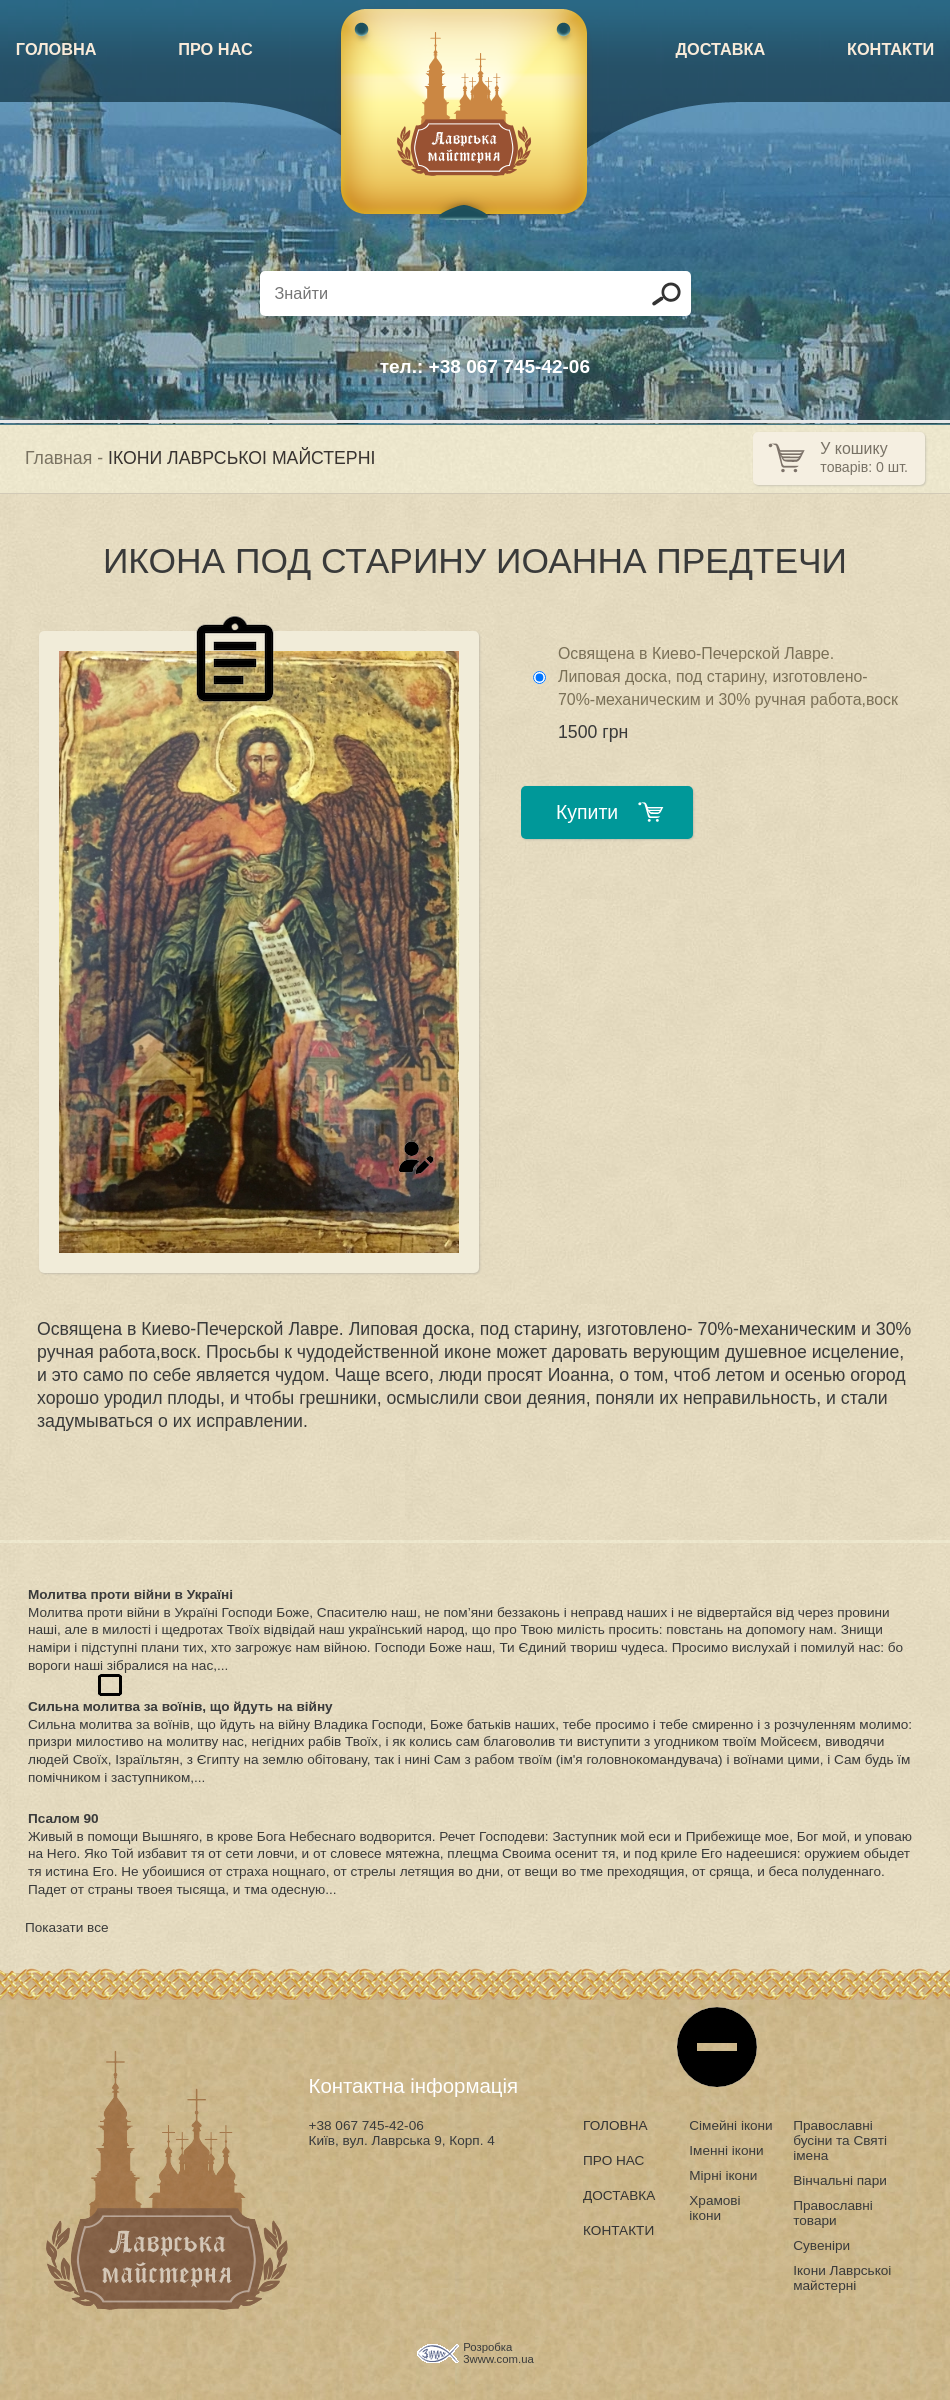 Image resolution: width=950 pixels, height=2400 pixels. Describe the element at coordinates (415, 1156) in the screenshot. I see `edit user profile` at that location.